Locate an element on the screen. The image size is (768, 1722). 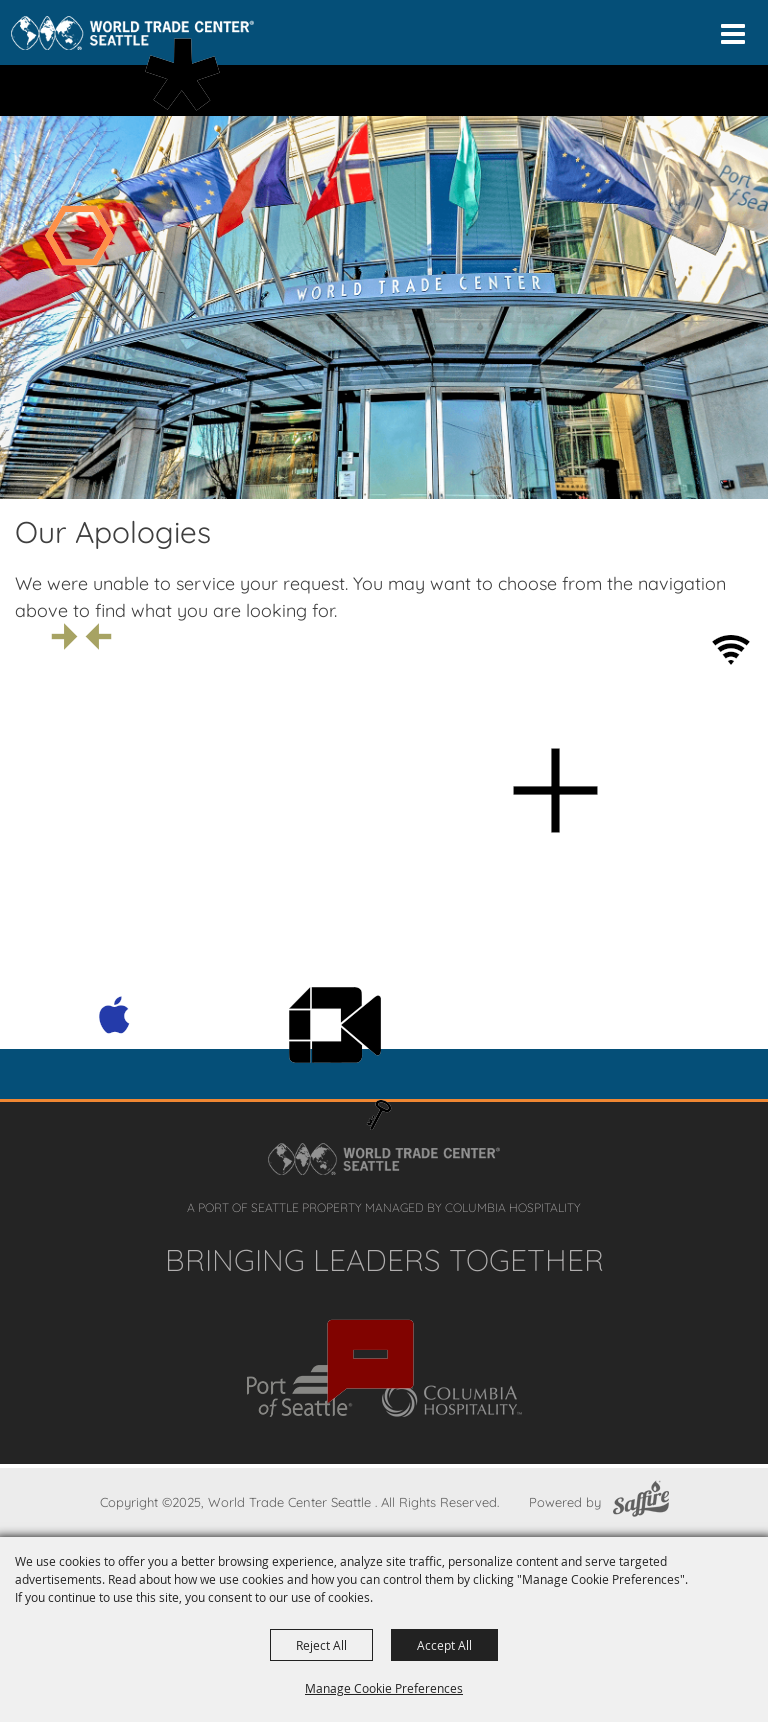
indicates active wifi connection is located at coordinates (731, 650).